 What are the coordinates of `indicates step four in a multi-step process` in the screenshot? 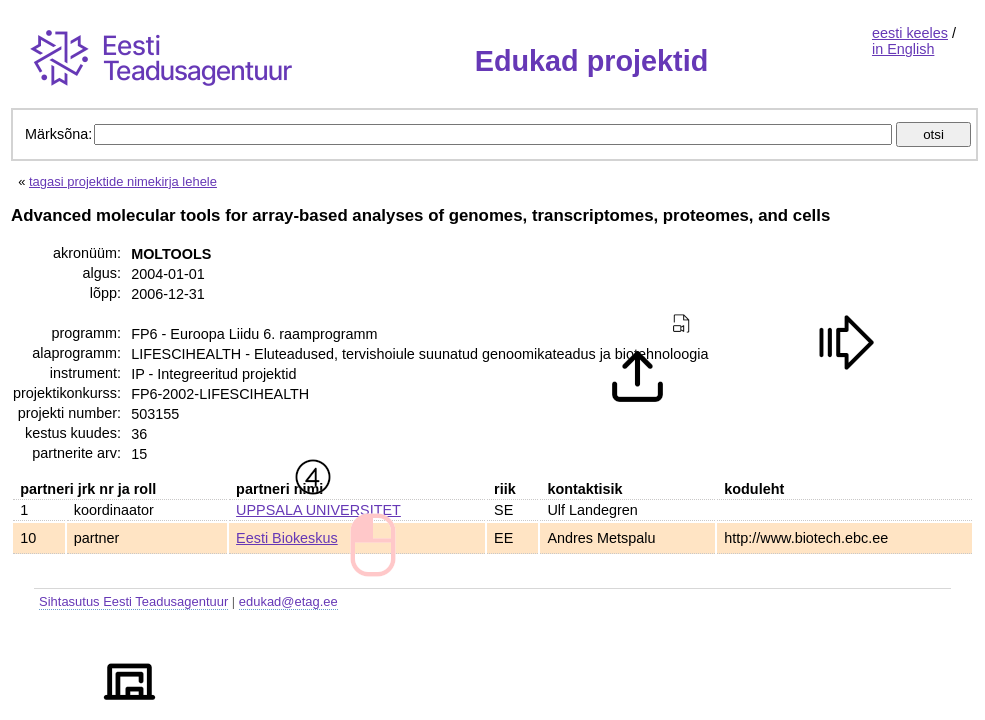 It's located at (313, 477).